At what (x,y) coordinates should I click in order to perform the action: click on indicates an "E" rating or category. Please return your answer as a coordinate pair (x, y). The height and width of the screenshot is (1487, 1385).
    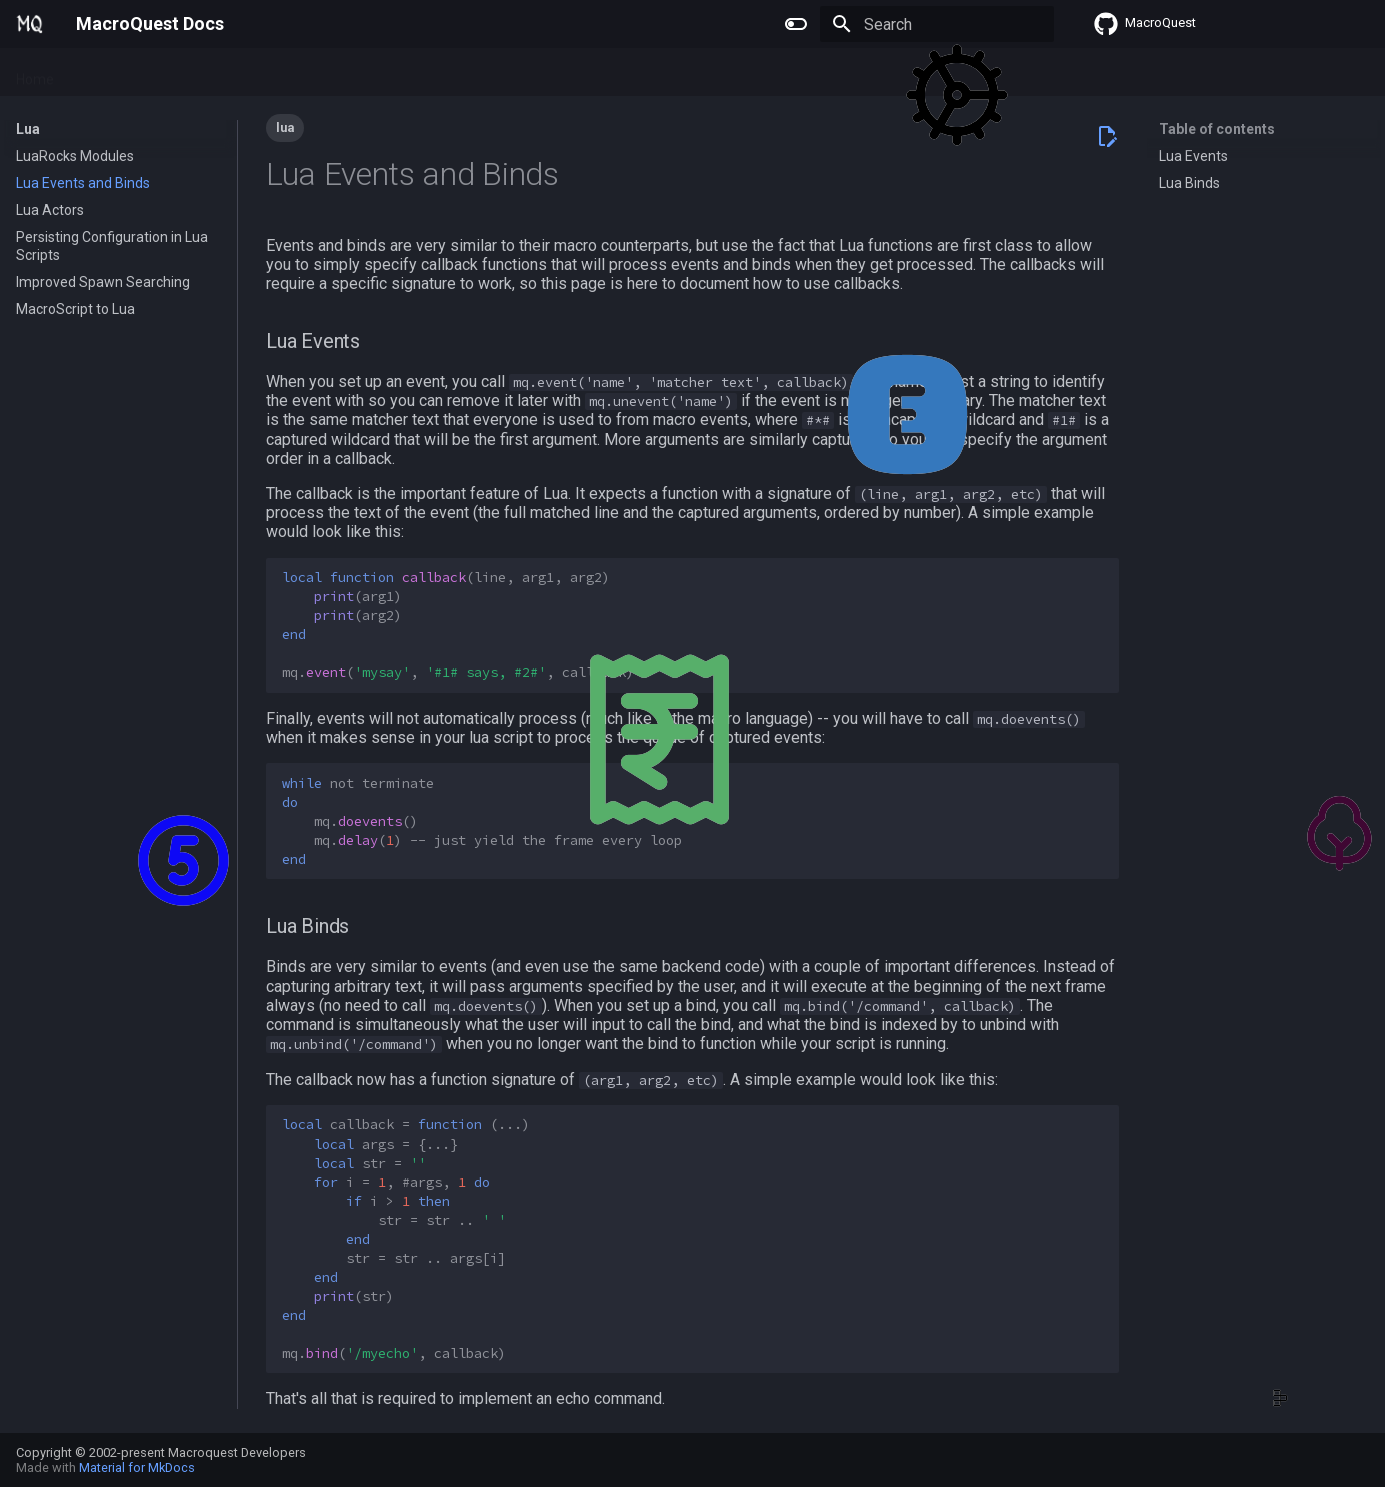
    Looking at the image, I should click on (907, 414).